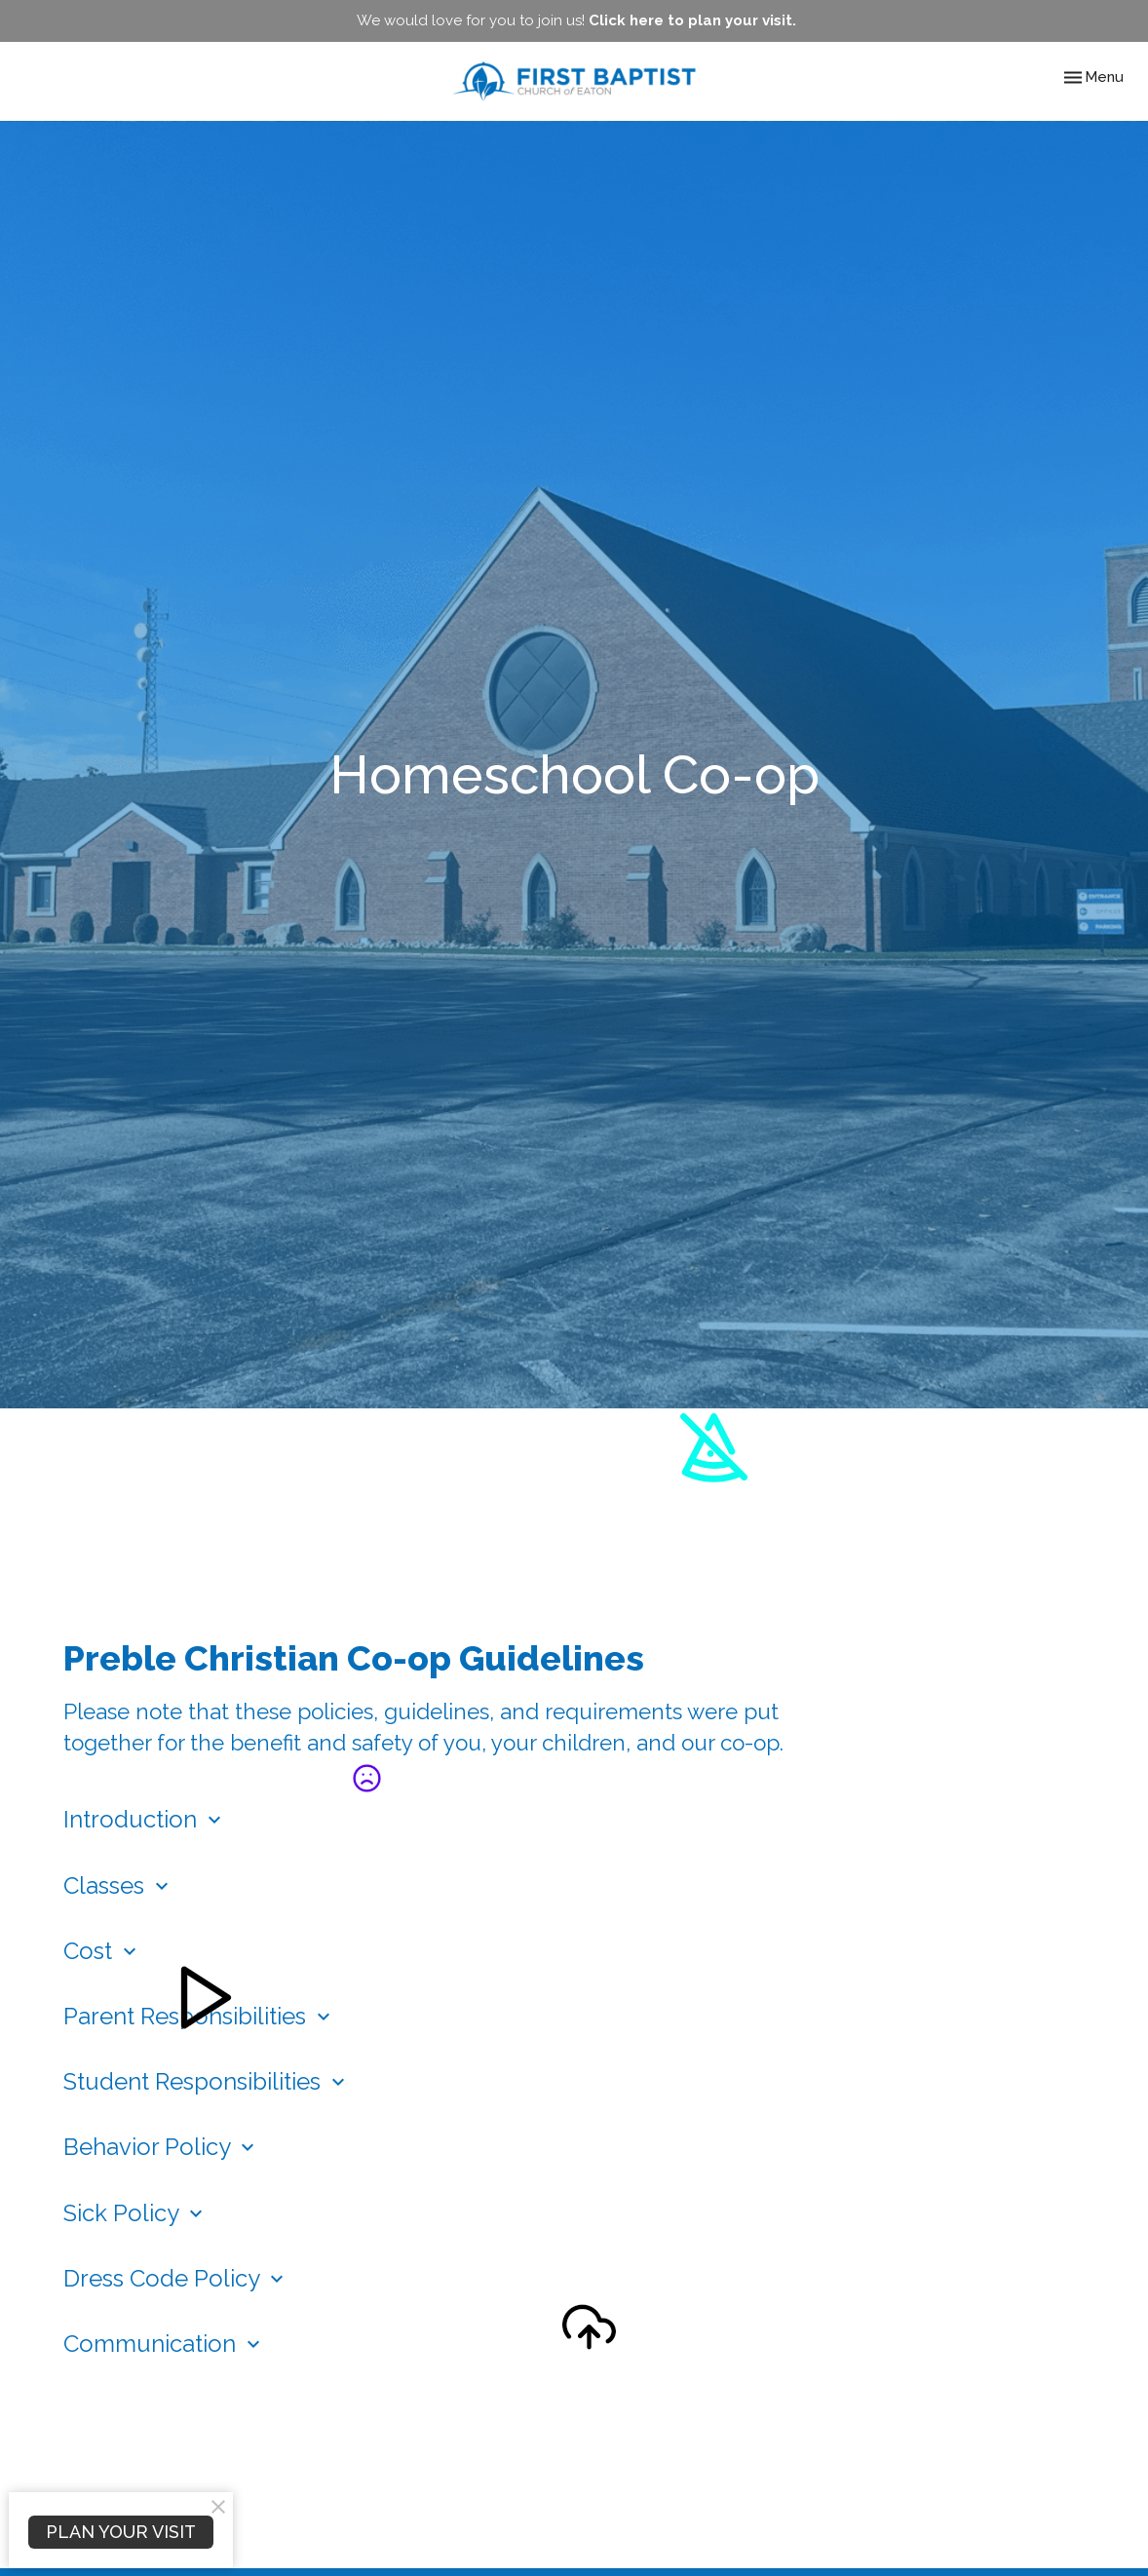 The image size is (1148, 2576). Describe the element at coordinates (366, 1778) in the screenshot. I see `submit negative feedback or rating` at that location.